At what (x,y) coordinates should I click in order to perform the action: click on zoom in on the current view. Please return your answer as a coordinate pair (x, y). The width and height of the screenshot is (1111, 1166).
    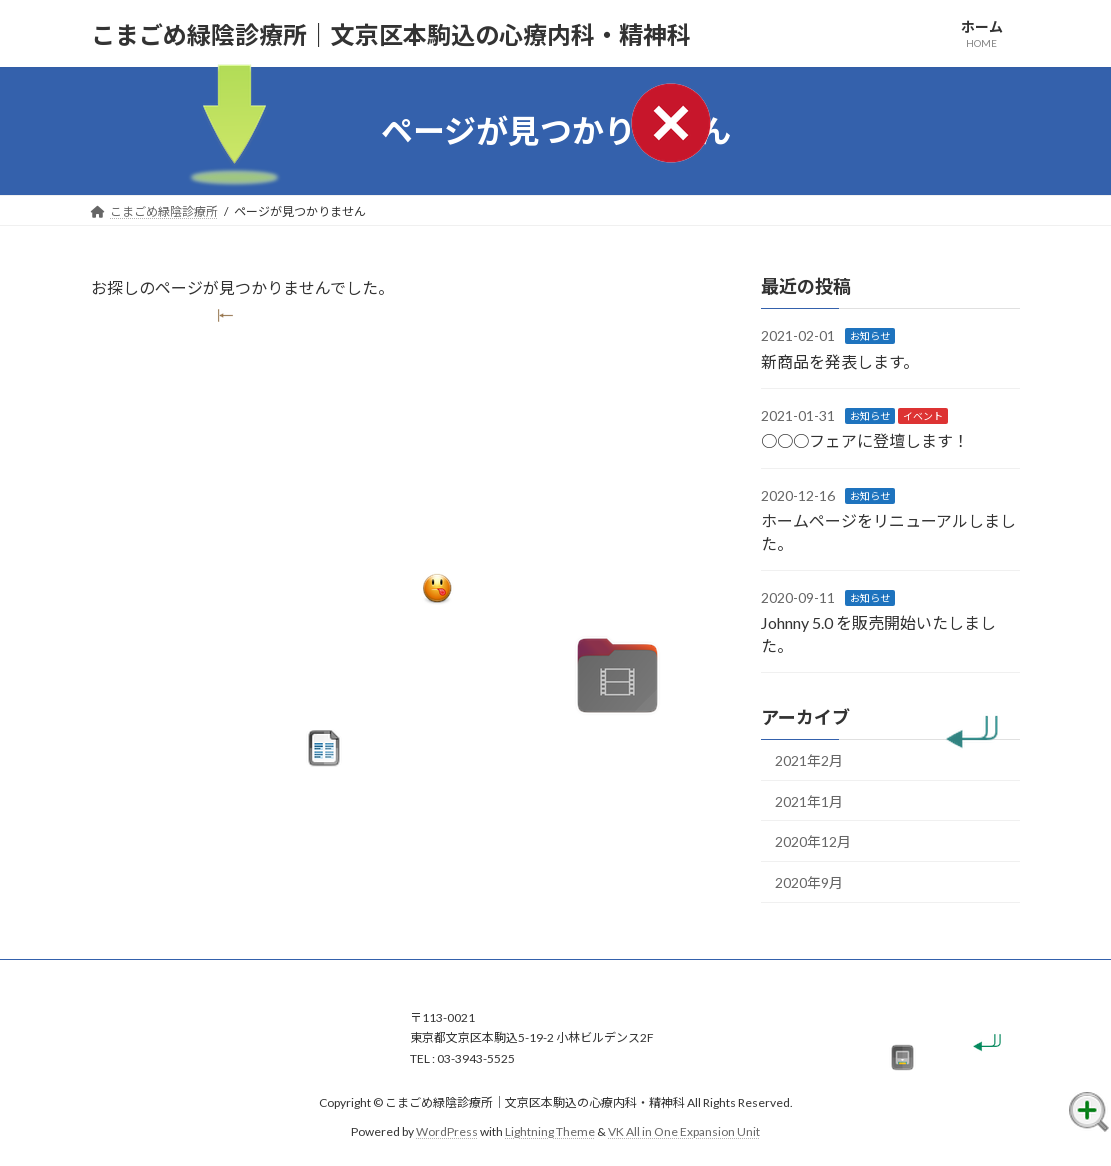
    Looking at the image, I should click on (1089, 1112).